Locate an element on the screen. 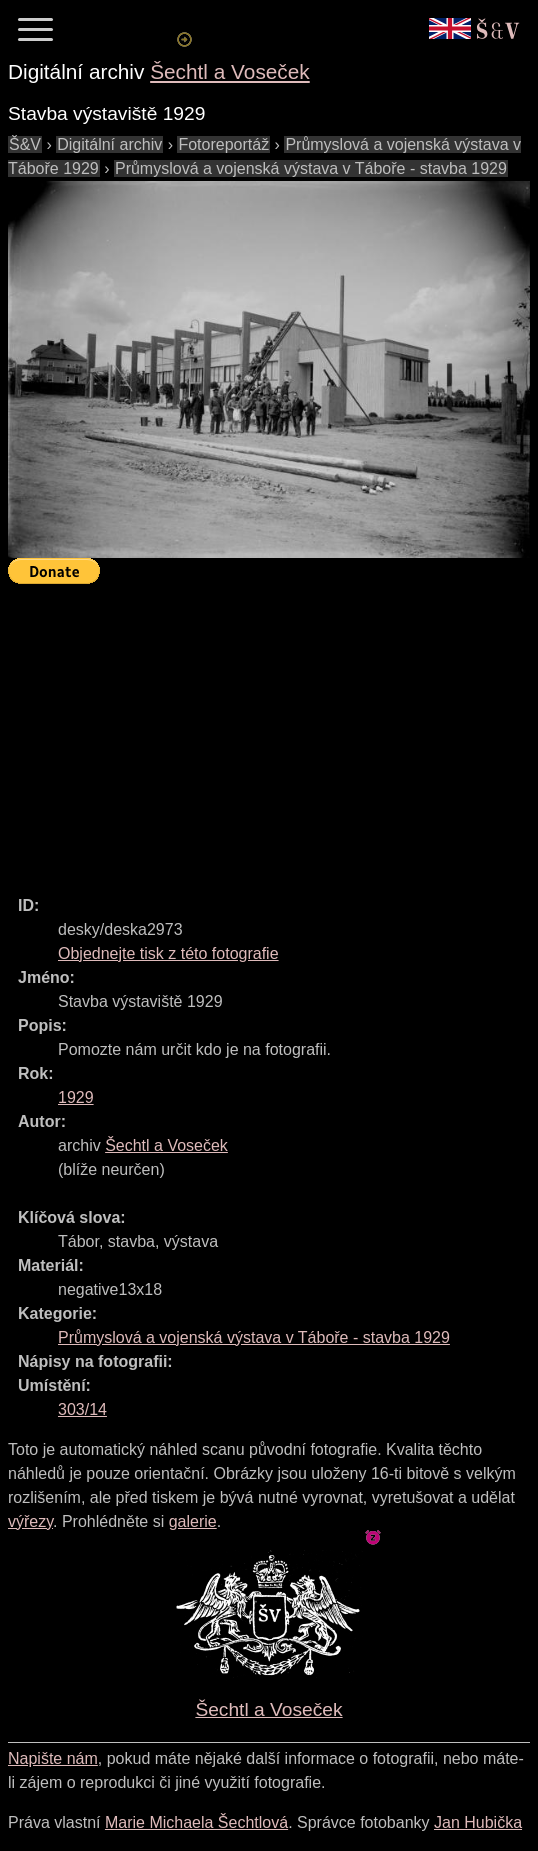  proceed to the next step is located at coordinates (184, 39).